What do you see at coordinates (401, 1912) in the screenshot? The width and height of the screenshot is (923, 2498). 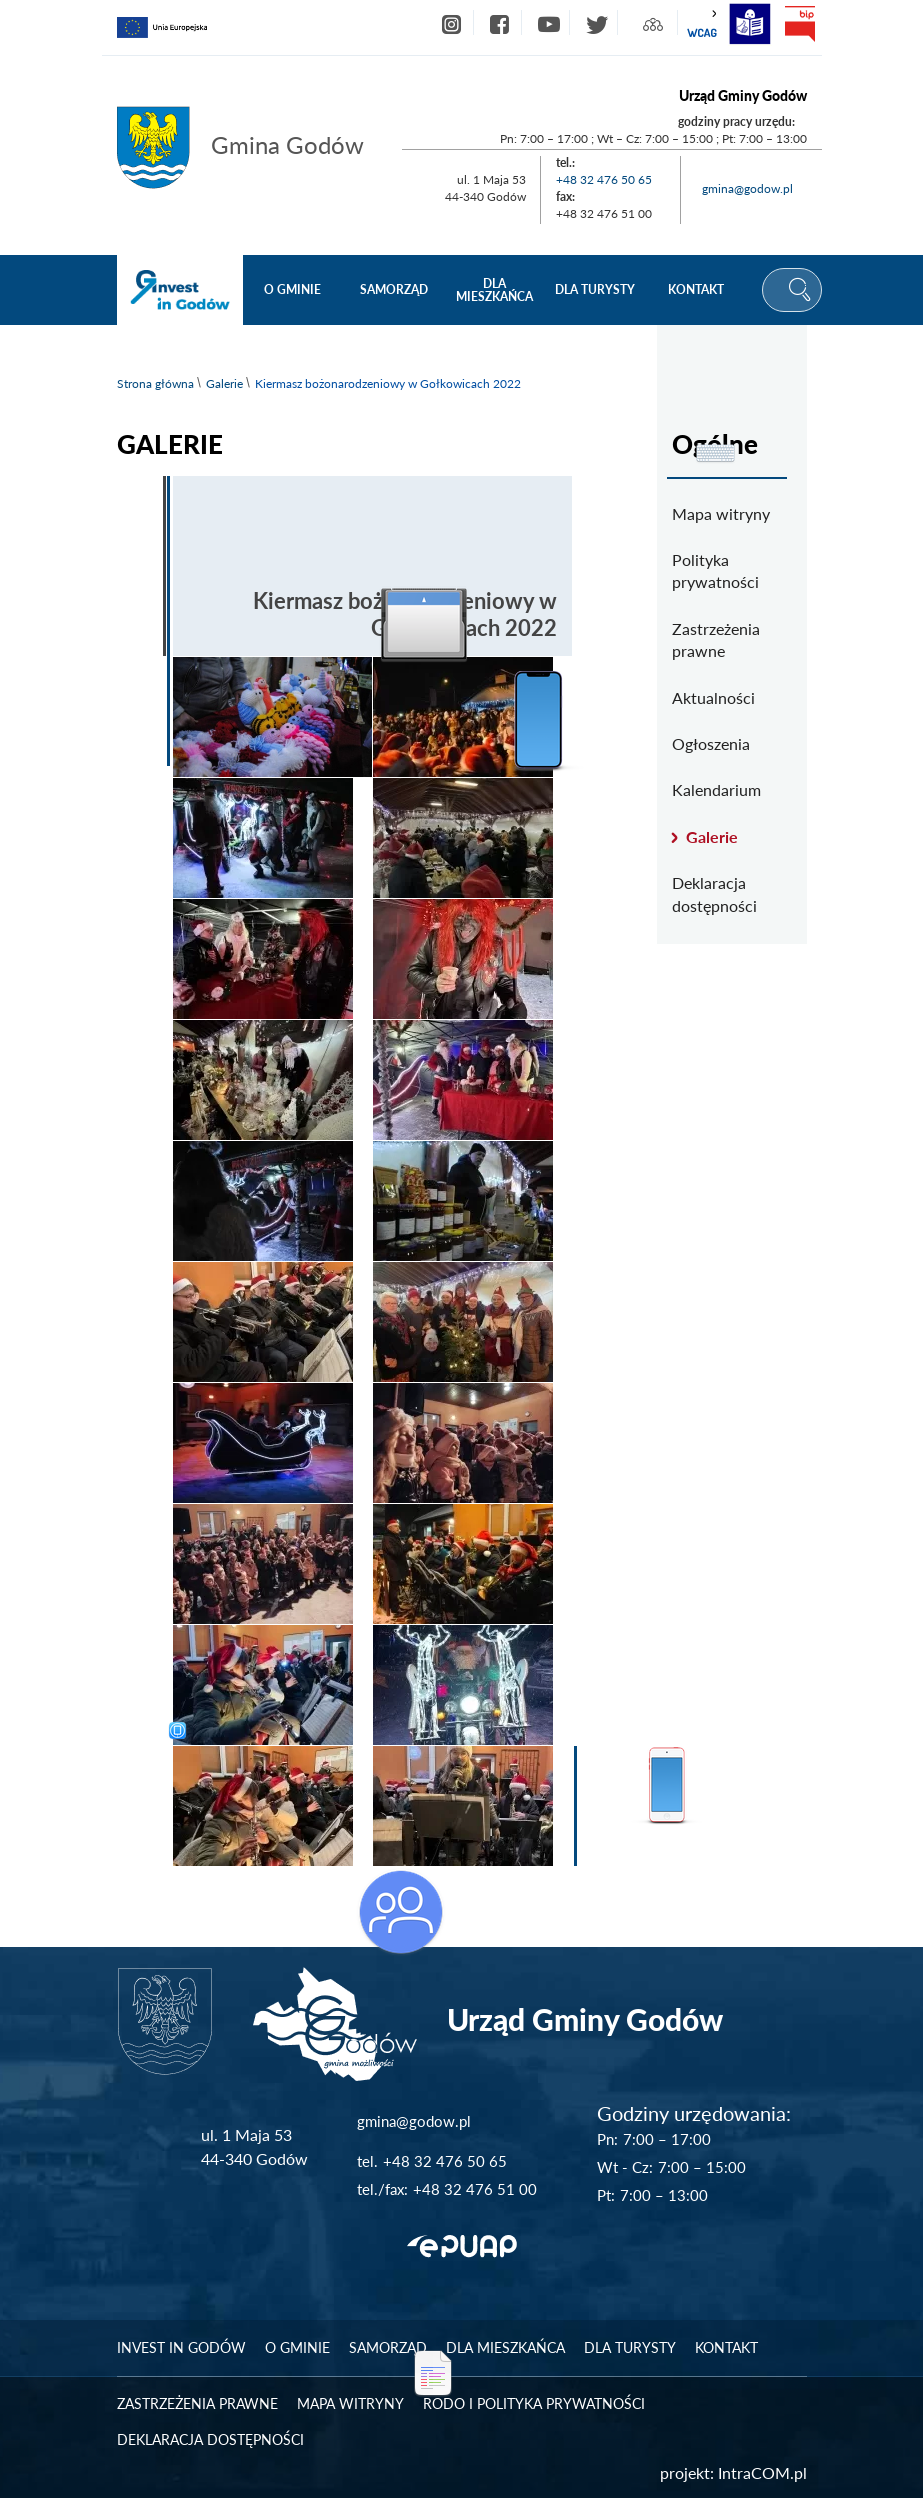 I see `manage user accounts and preferences` at bounding box center [401, 1912].